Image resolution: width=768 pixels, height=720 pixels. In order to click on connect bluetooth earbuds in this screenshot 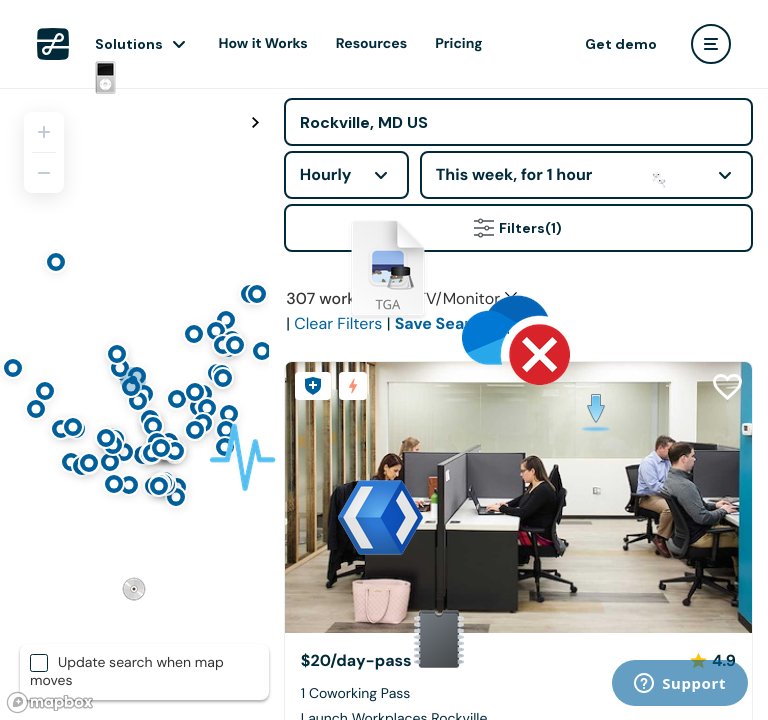, I will do `click(659, 180)`.